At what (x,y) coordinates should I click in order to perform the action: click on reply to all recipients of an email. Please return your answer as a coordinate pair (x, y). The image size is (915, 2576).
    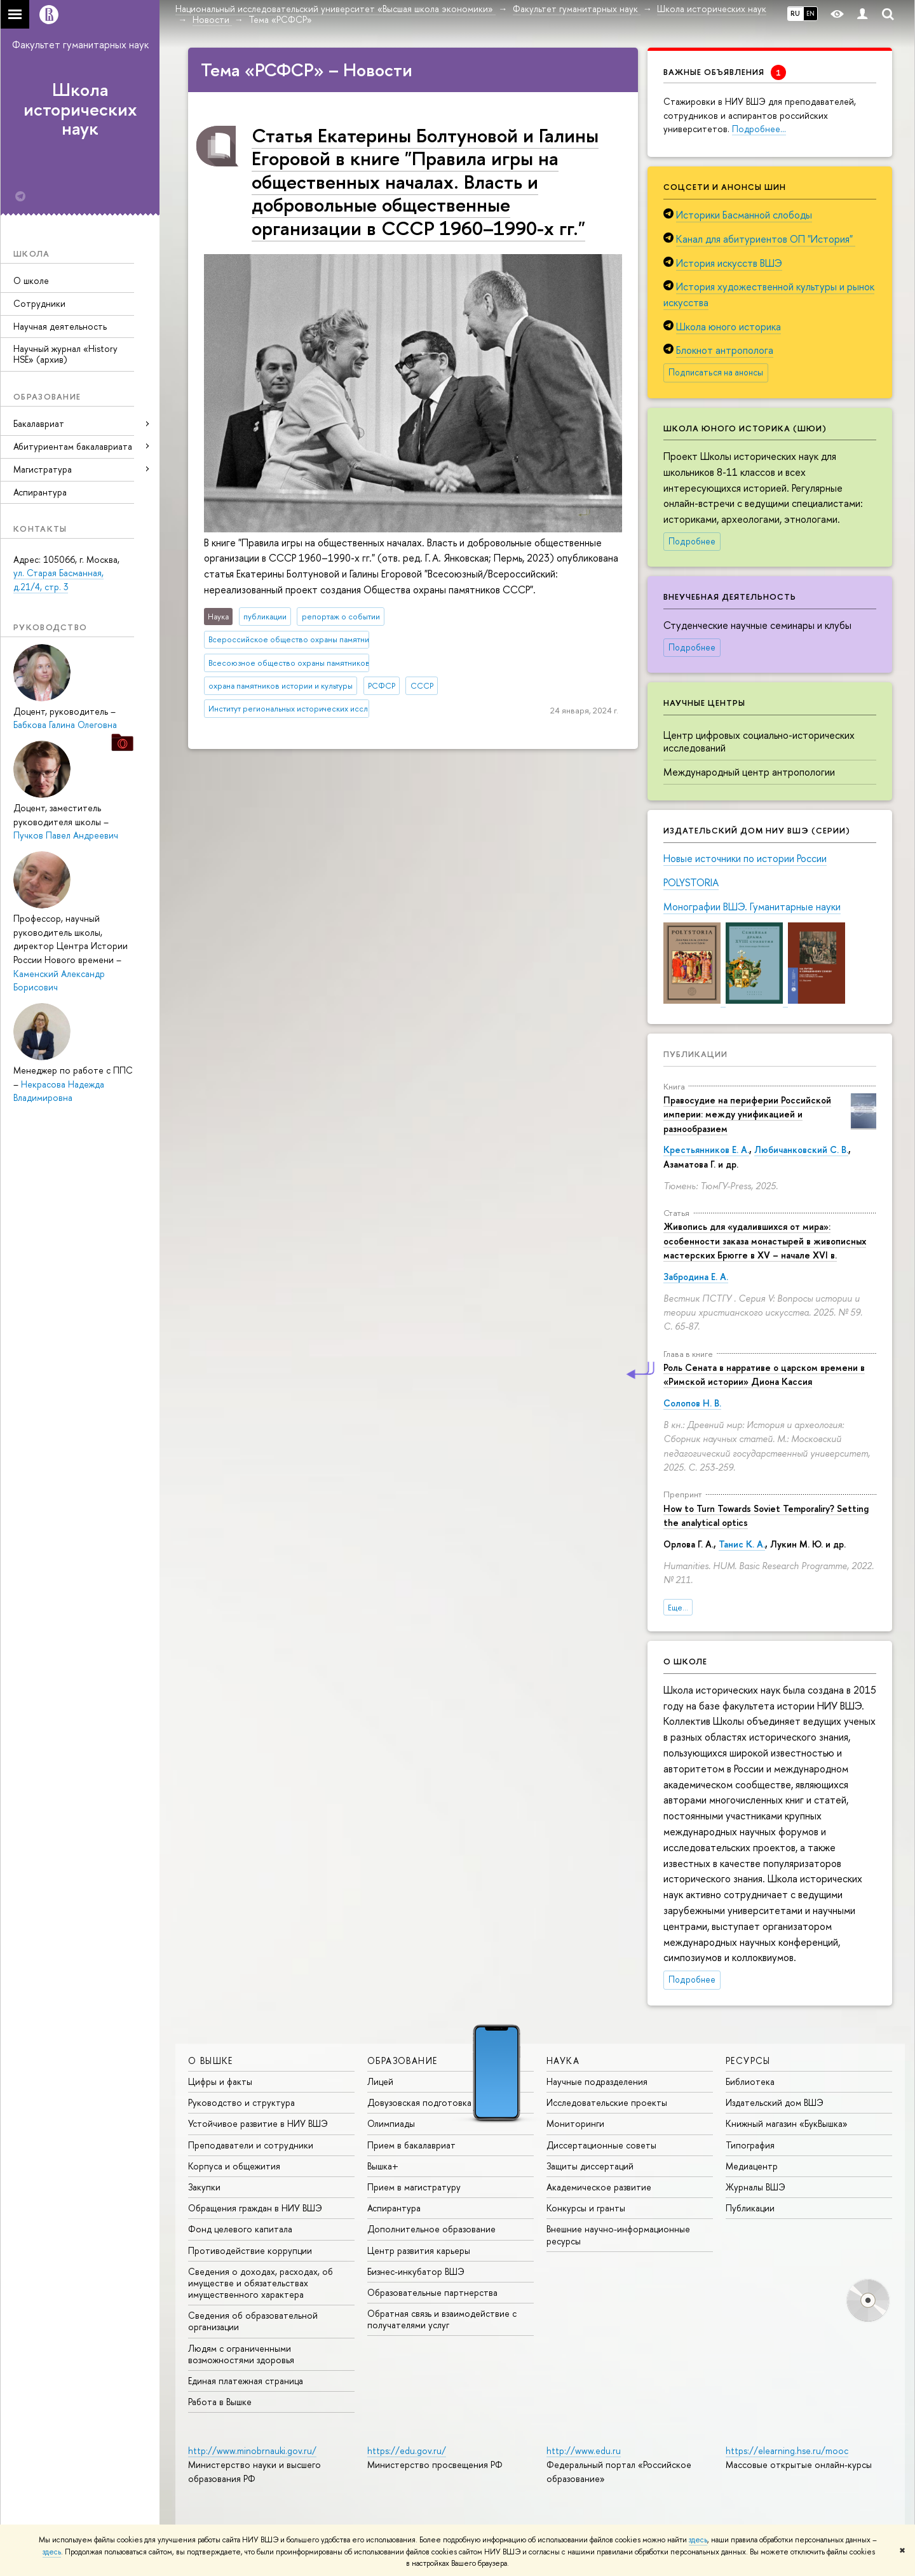
    Looking at the image, I should click on (640, 1370).